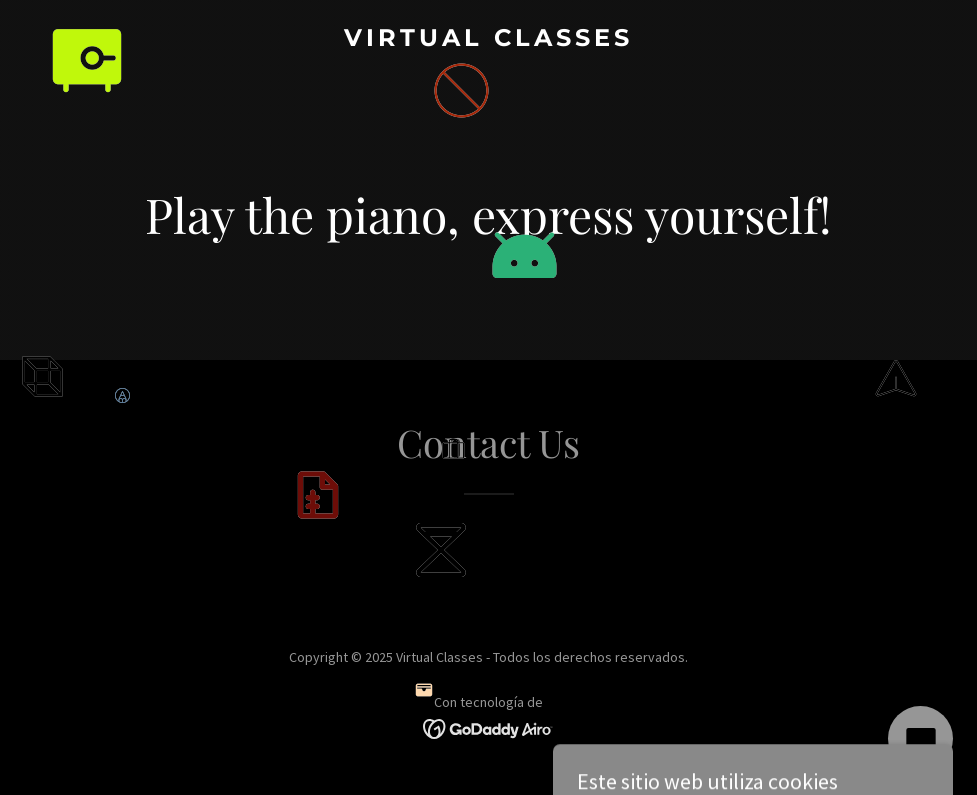 This screenshot has width=977, height=795. What do you see at coordinates (87, 58) in the screenshot?
I see `access secure storage or vault` at bounding box center [87, 58].